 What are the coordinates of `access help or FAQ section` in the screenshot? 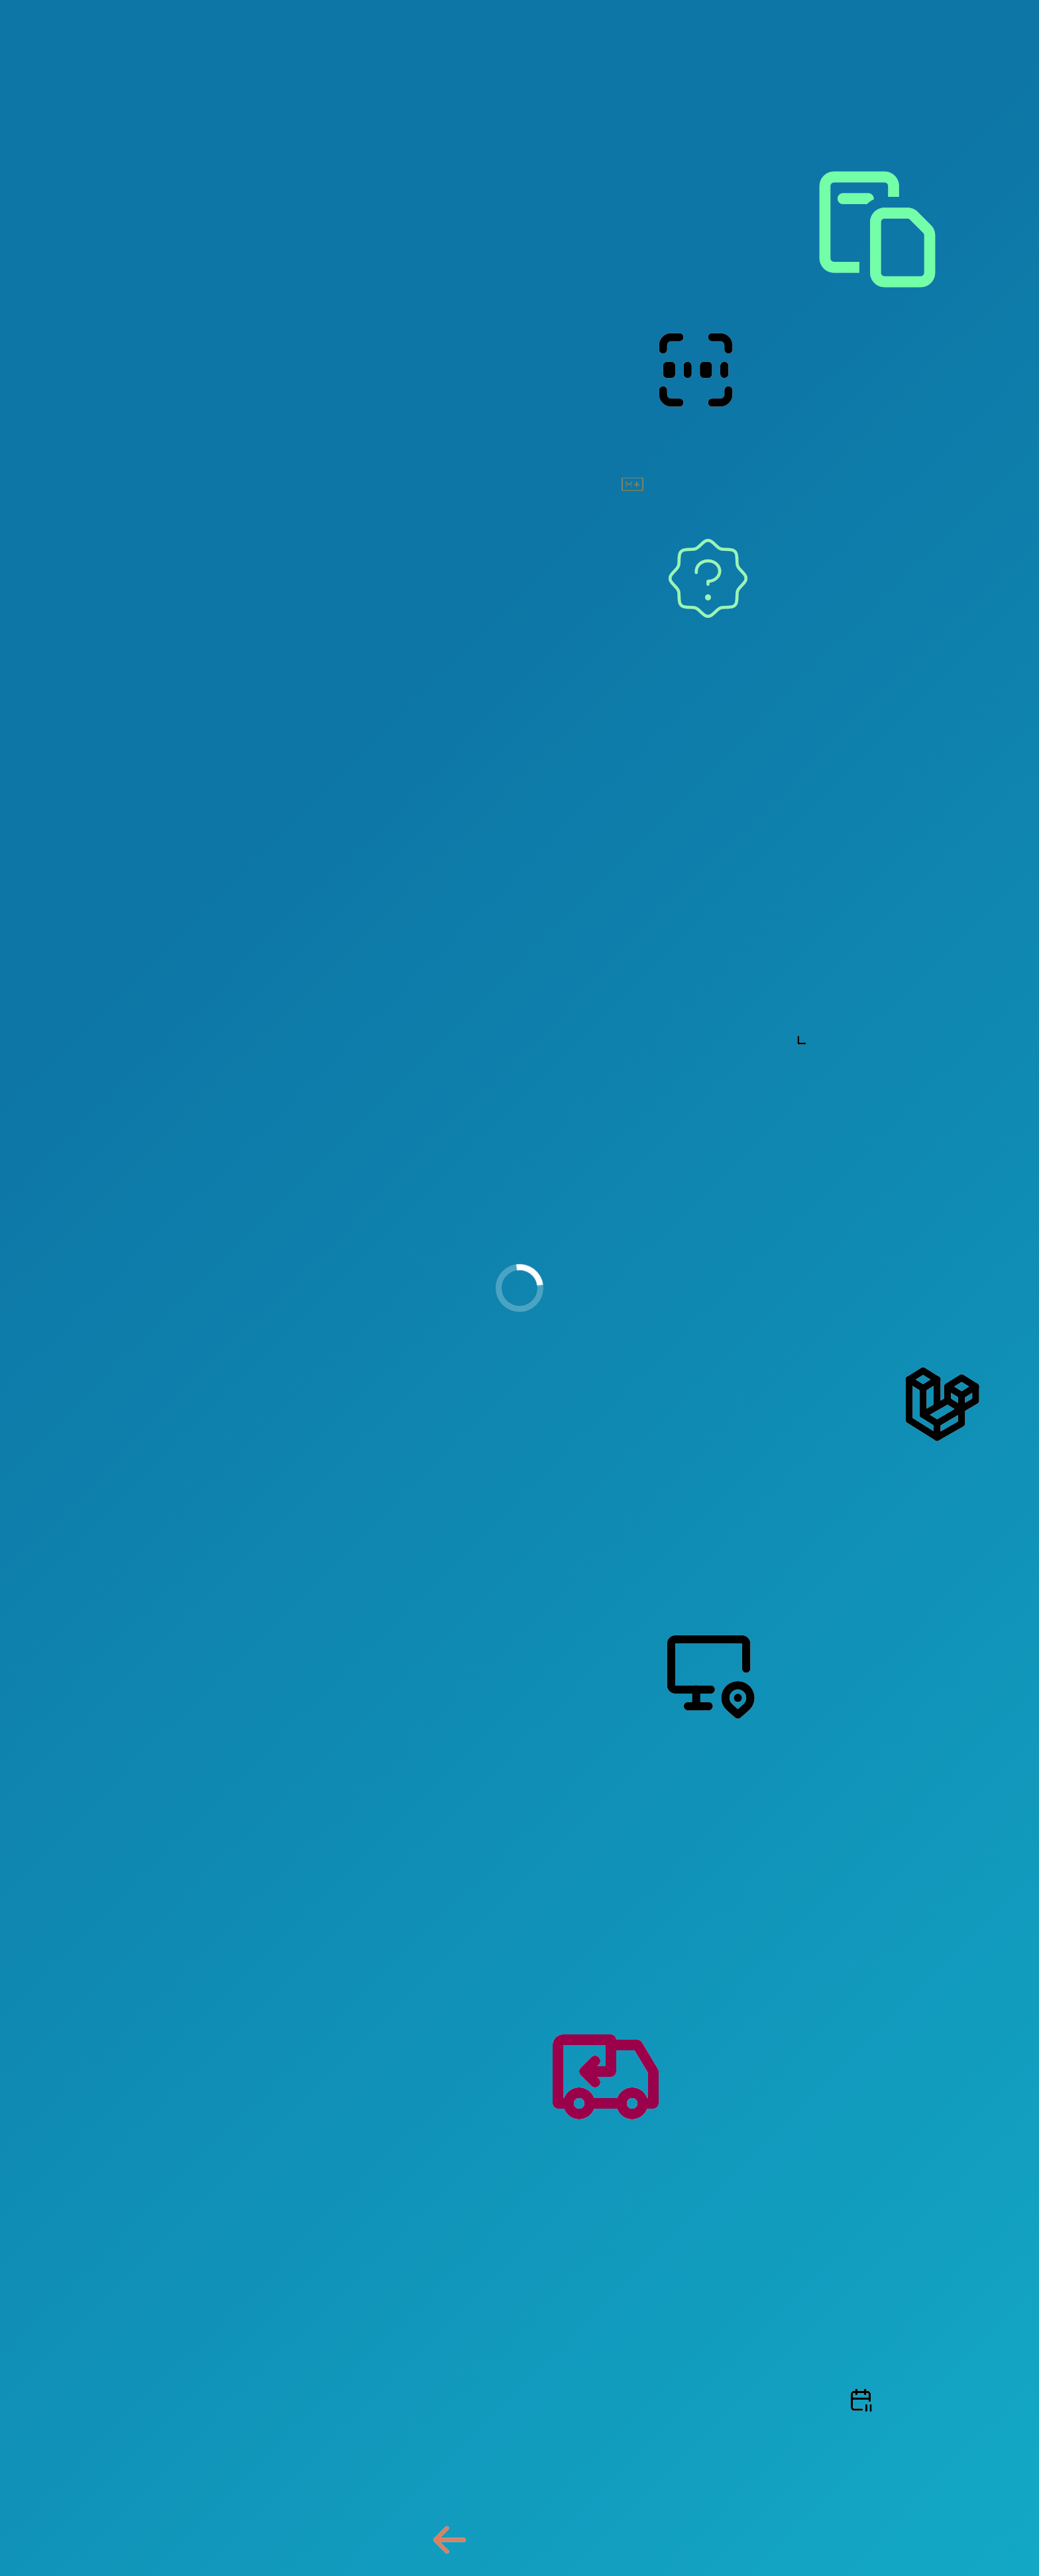 It's located at (708, 578).